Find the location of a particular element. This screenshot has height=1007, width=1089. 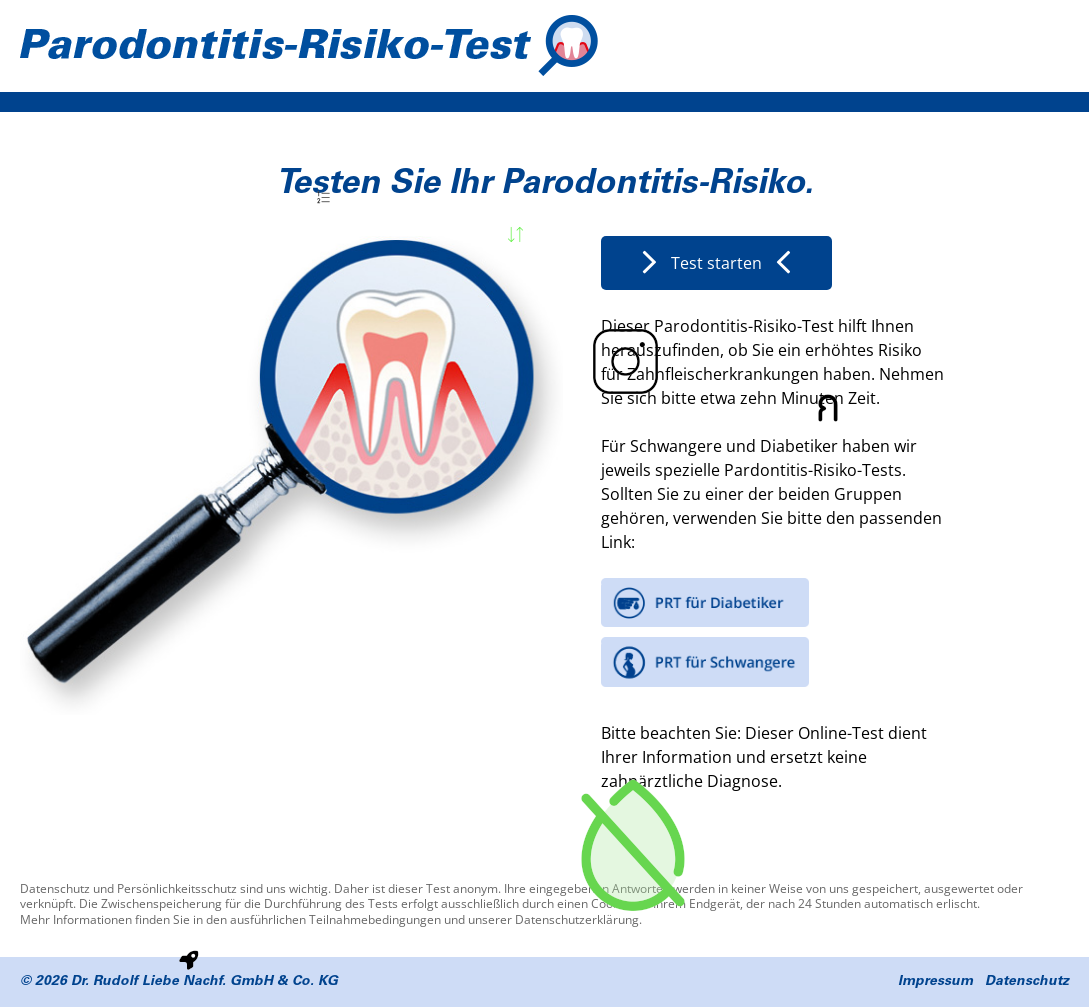

open Instagram app is located at coordinates (625, 361).